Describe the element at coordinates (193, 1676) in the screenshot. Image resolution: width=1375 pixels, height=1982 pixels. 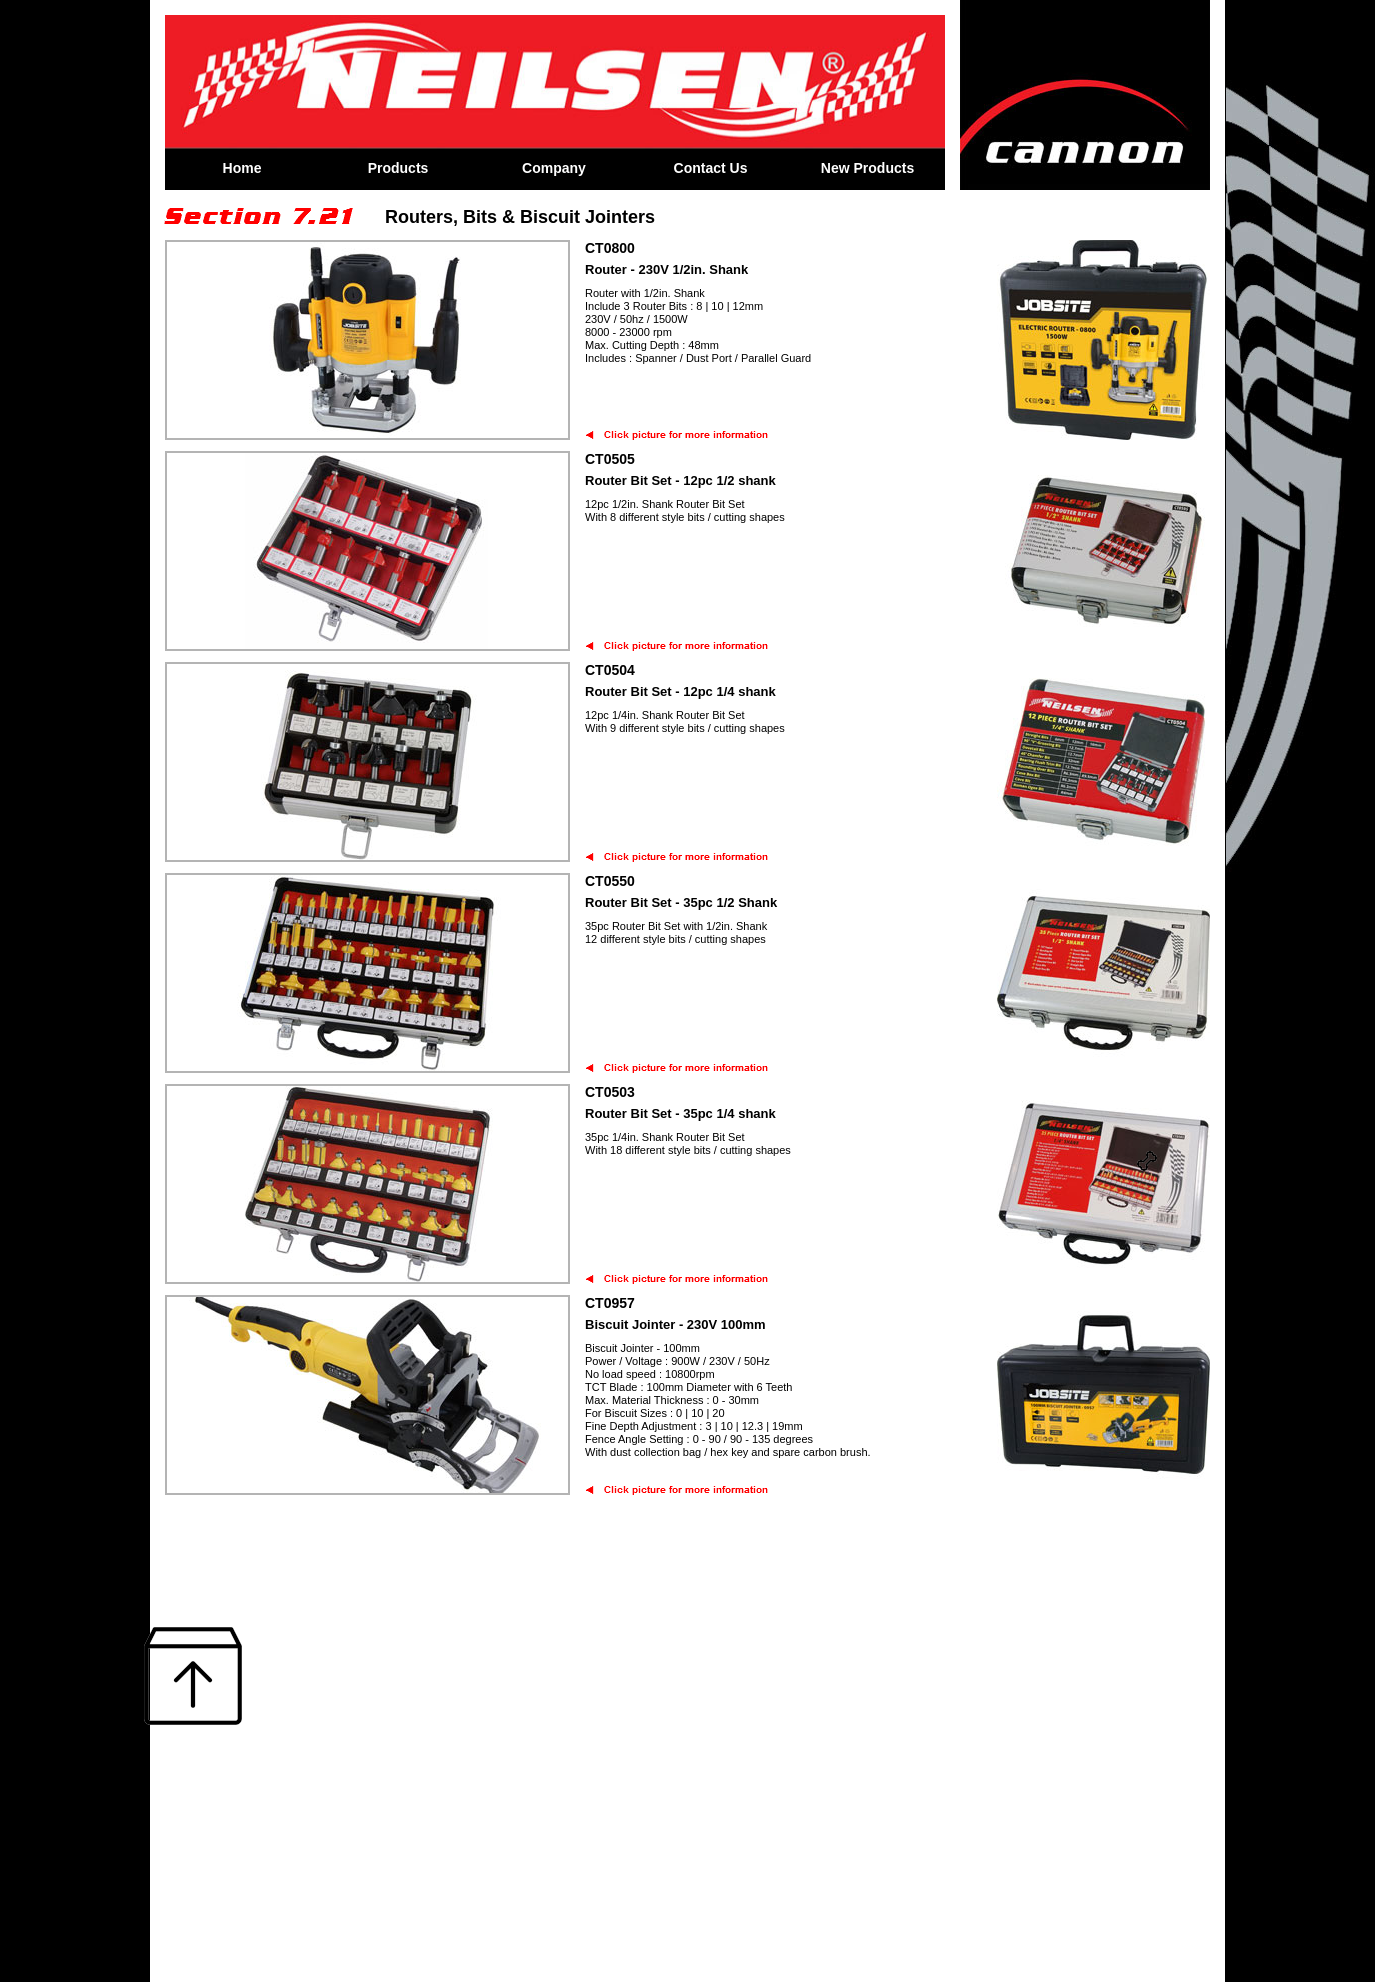
I see `upload files to storage` at that location.